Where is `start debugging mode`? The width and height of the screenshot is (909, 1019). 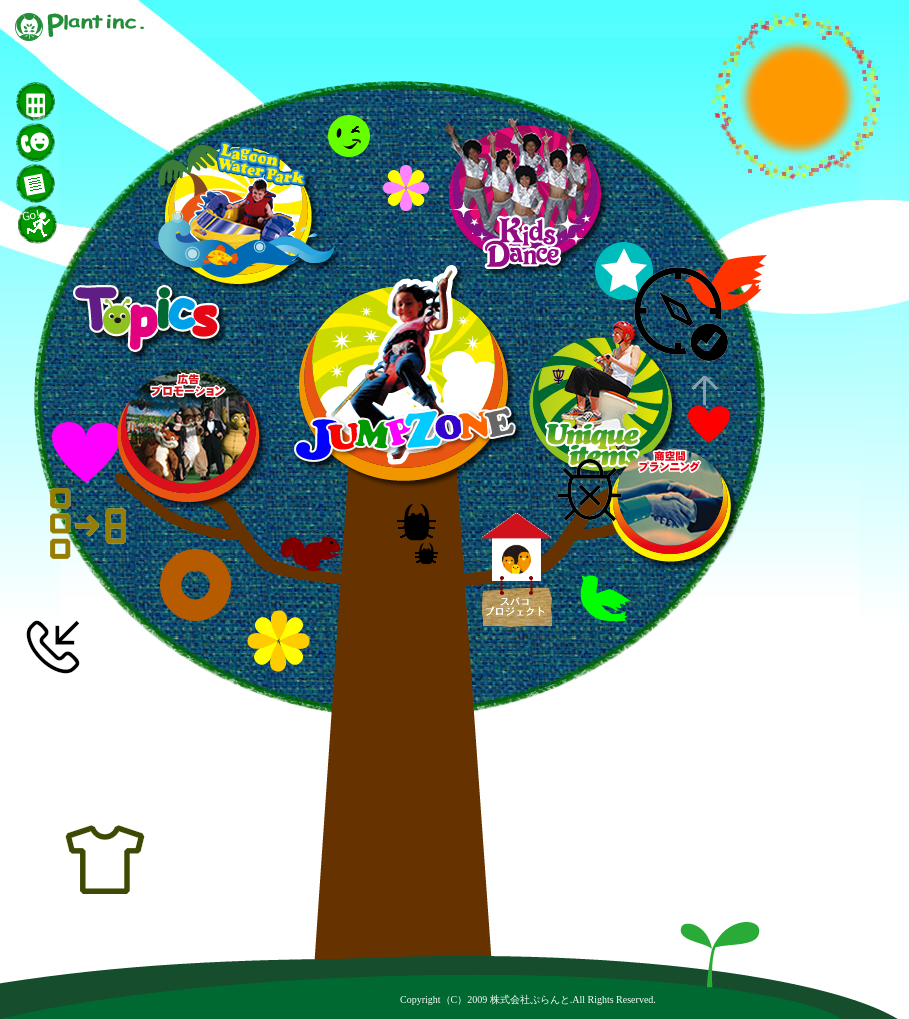 start debugging mode is located at coordinates (590, 491).